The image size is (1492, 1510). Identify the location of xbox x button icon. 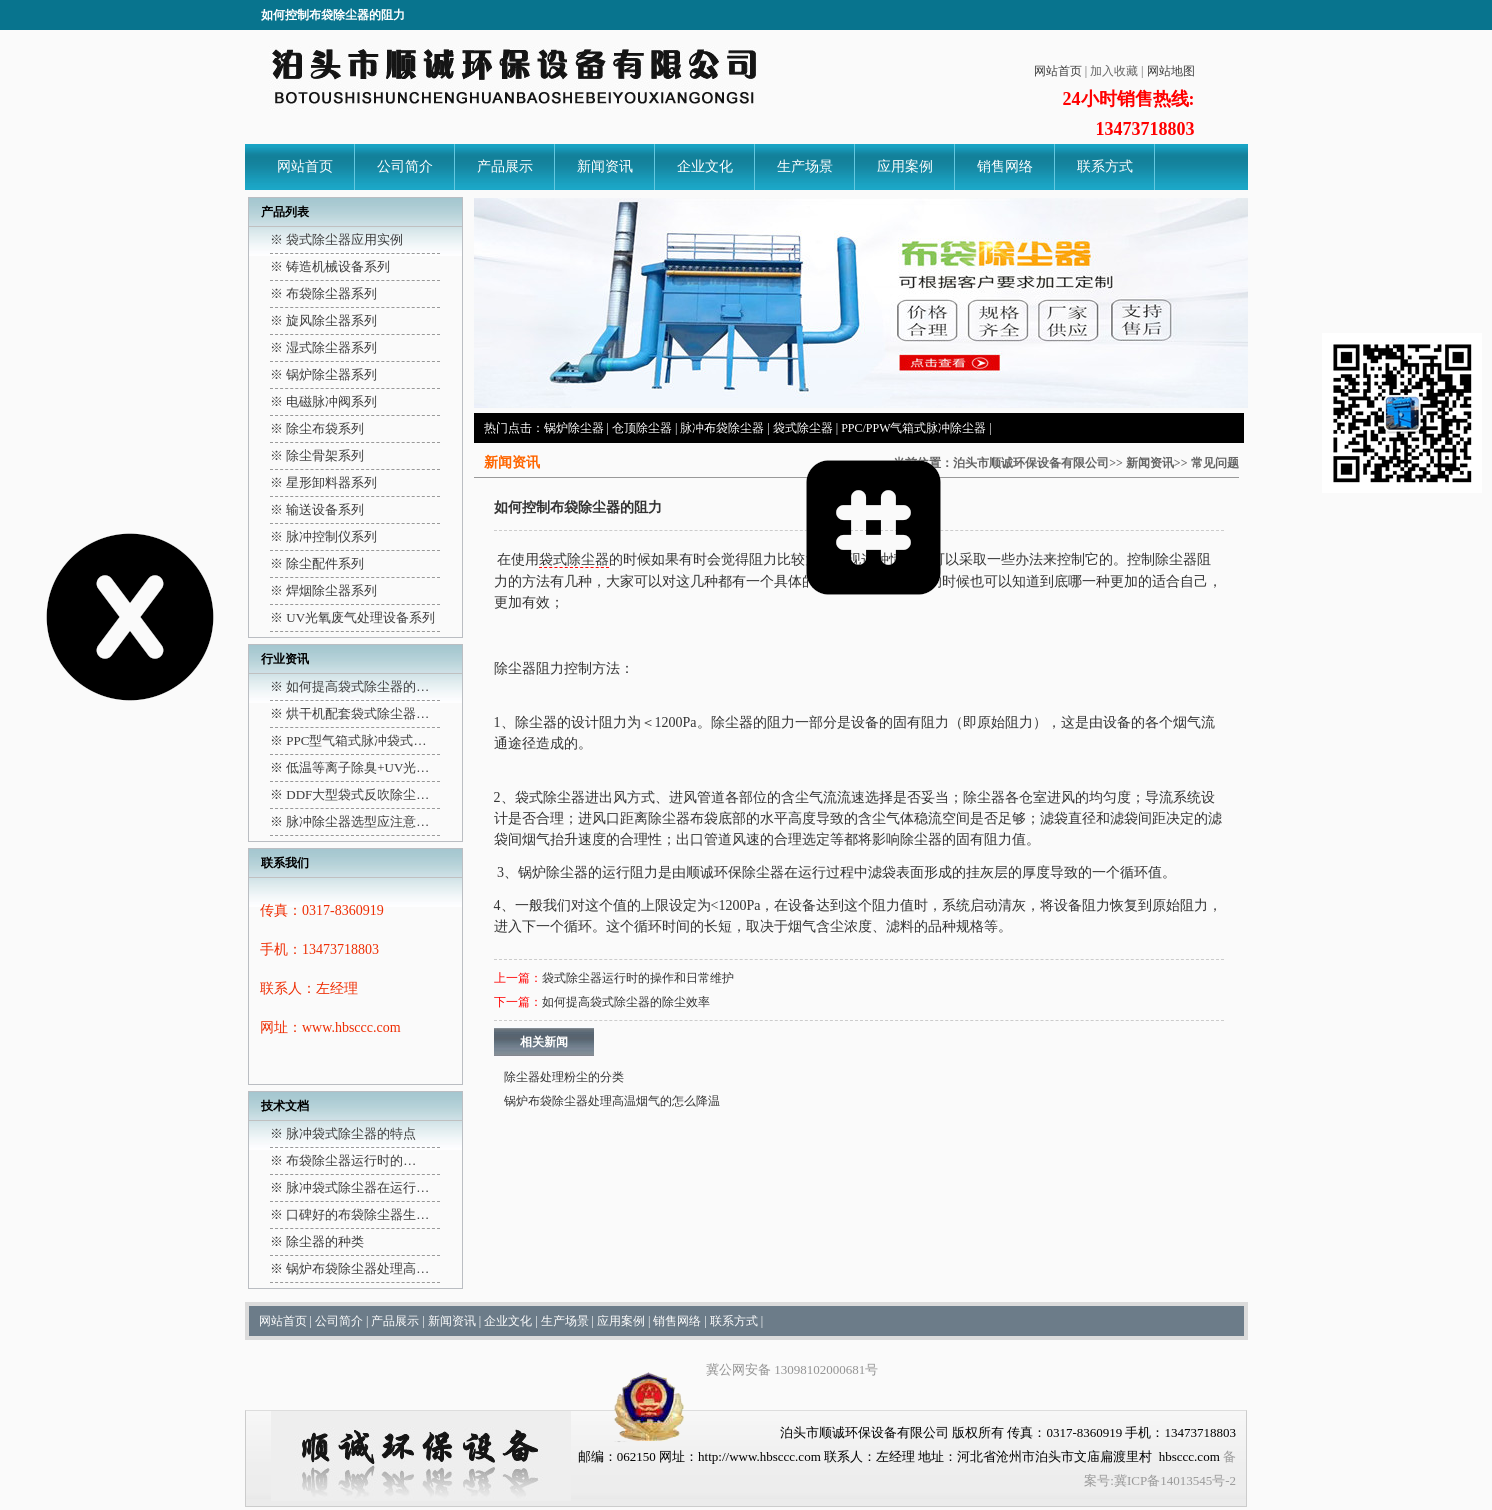
(130, 617).